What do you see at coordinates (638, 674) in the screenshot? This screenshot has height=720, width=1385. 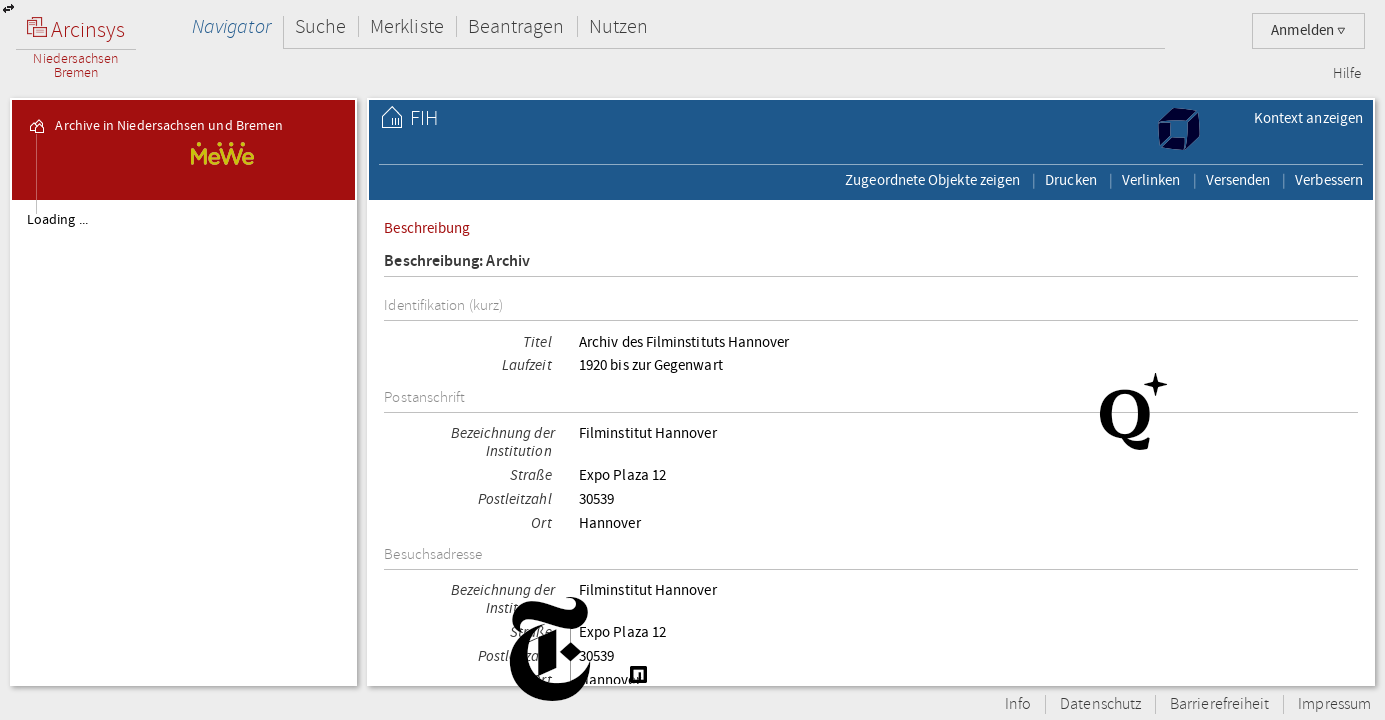 I see `npm package manager logo` at bounding box center [638, 674].